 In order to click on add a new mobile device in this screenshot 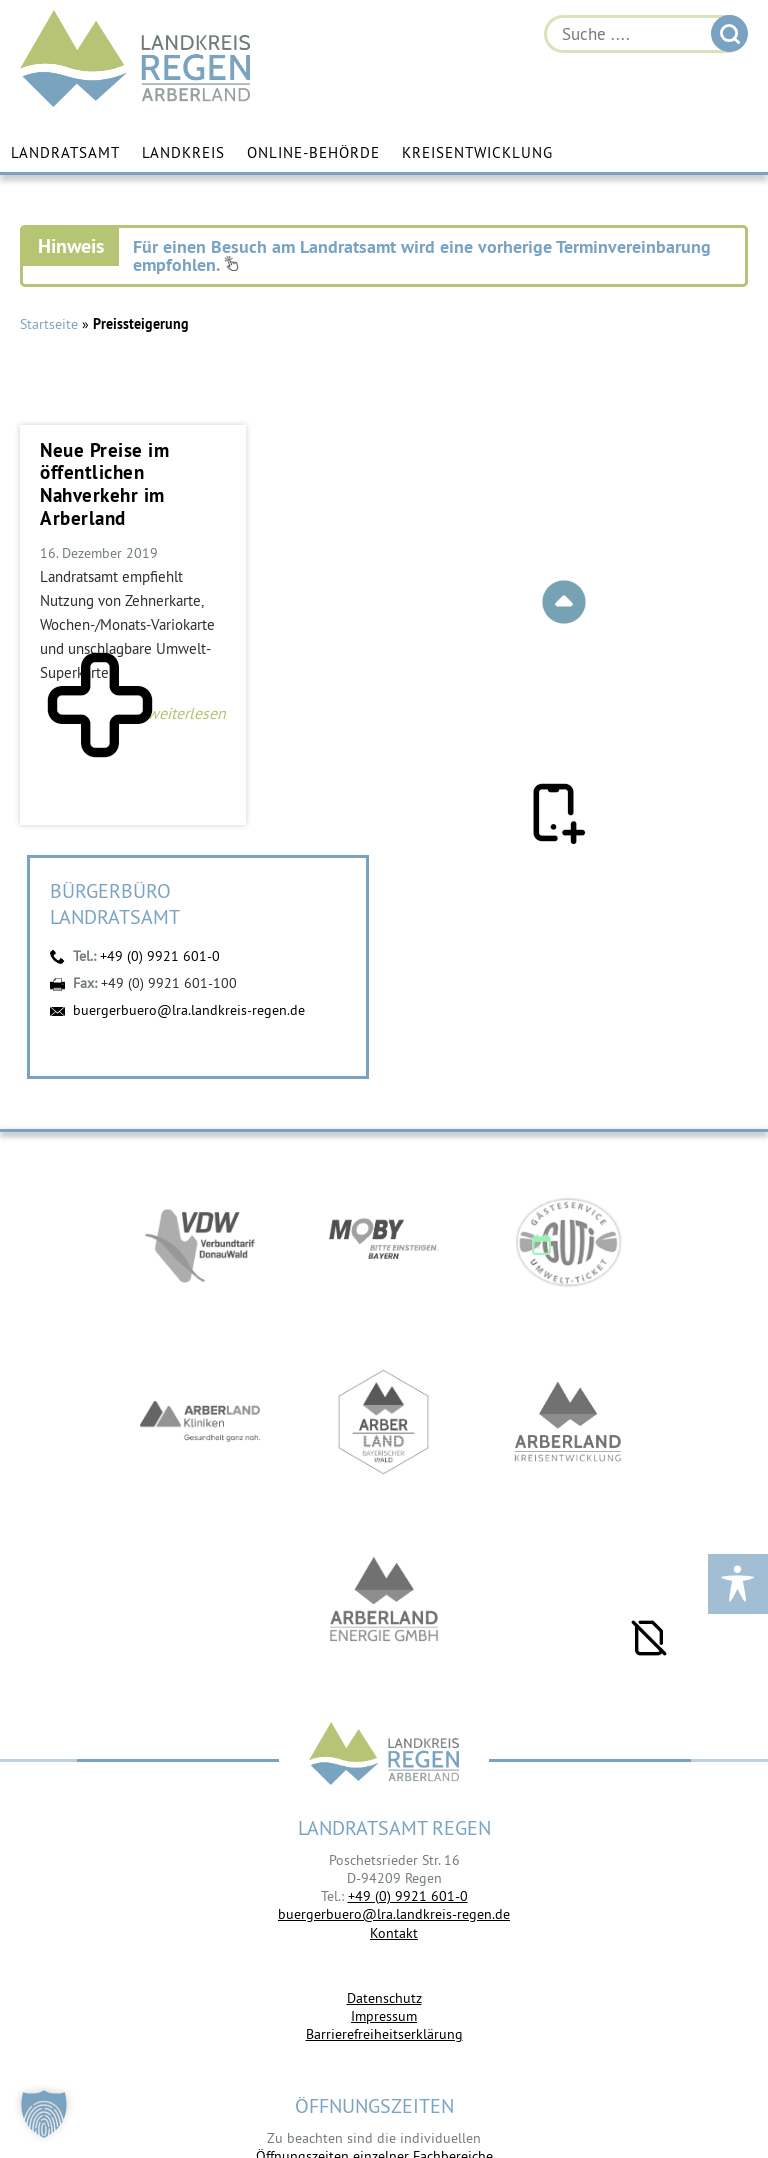, I will do `click(553, 812)`.